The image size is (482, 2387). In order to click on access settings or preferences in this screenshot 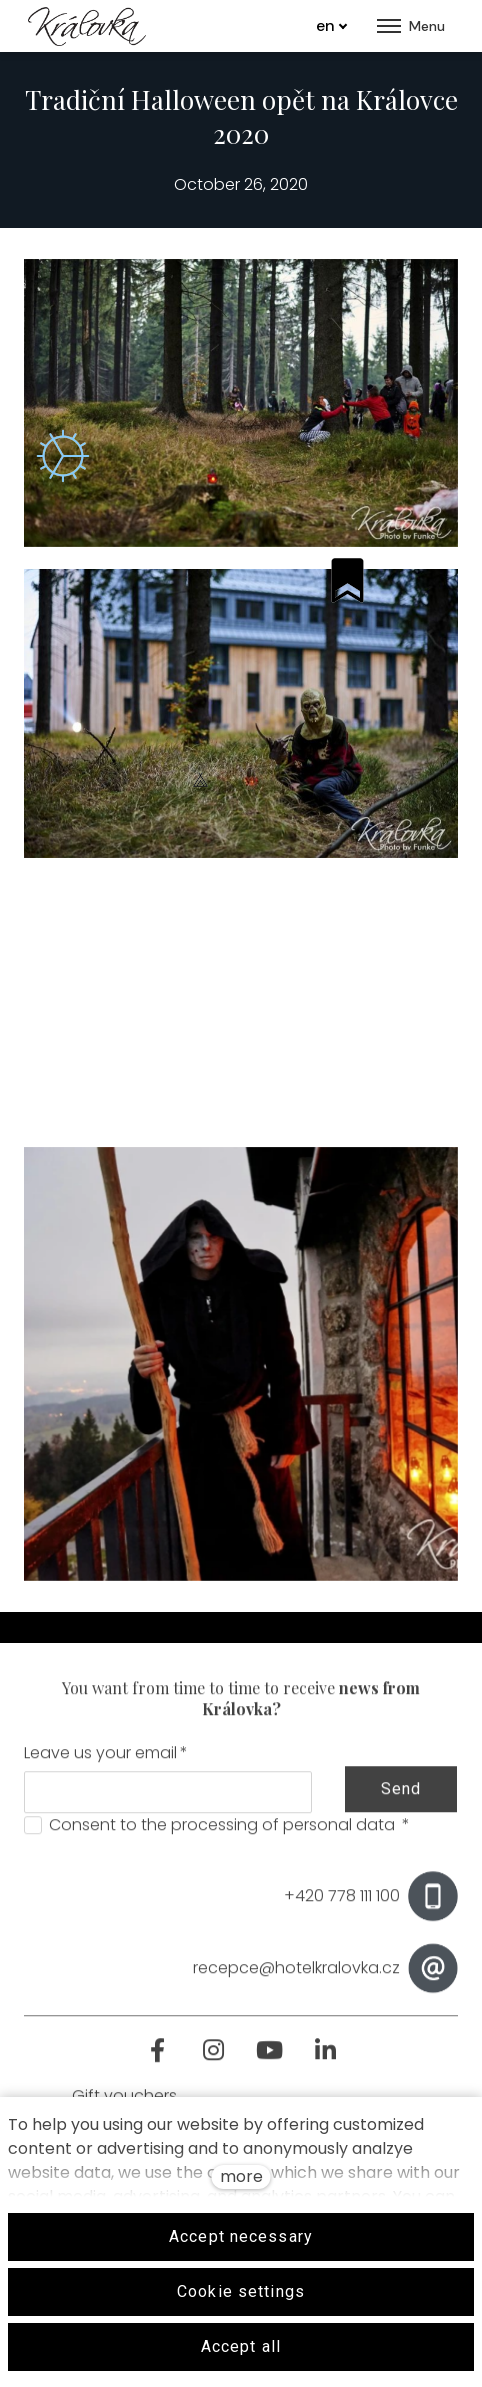, I will do `click(63, 456)`.